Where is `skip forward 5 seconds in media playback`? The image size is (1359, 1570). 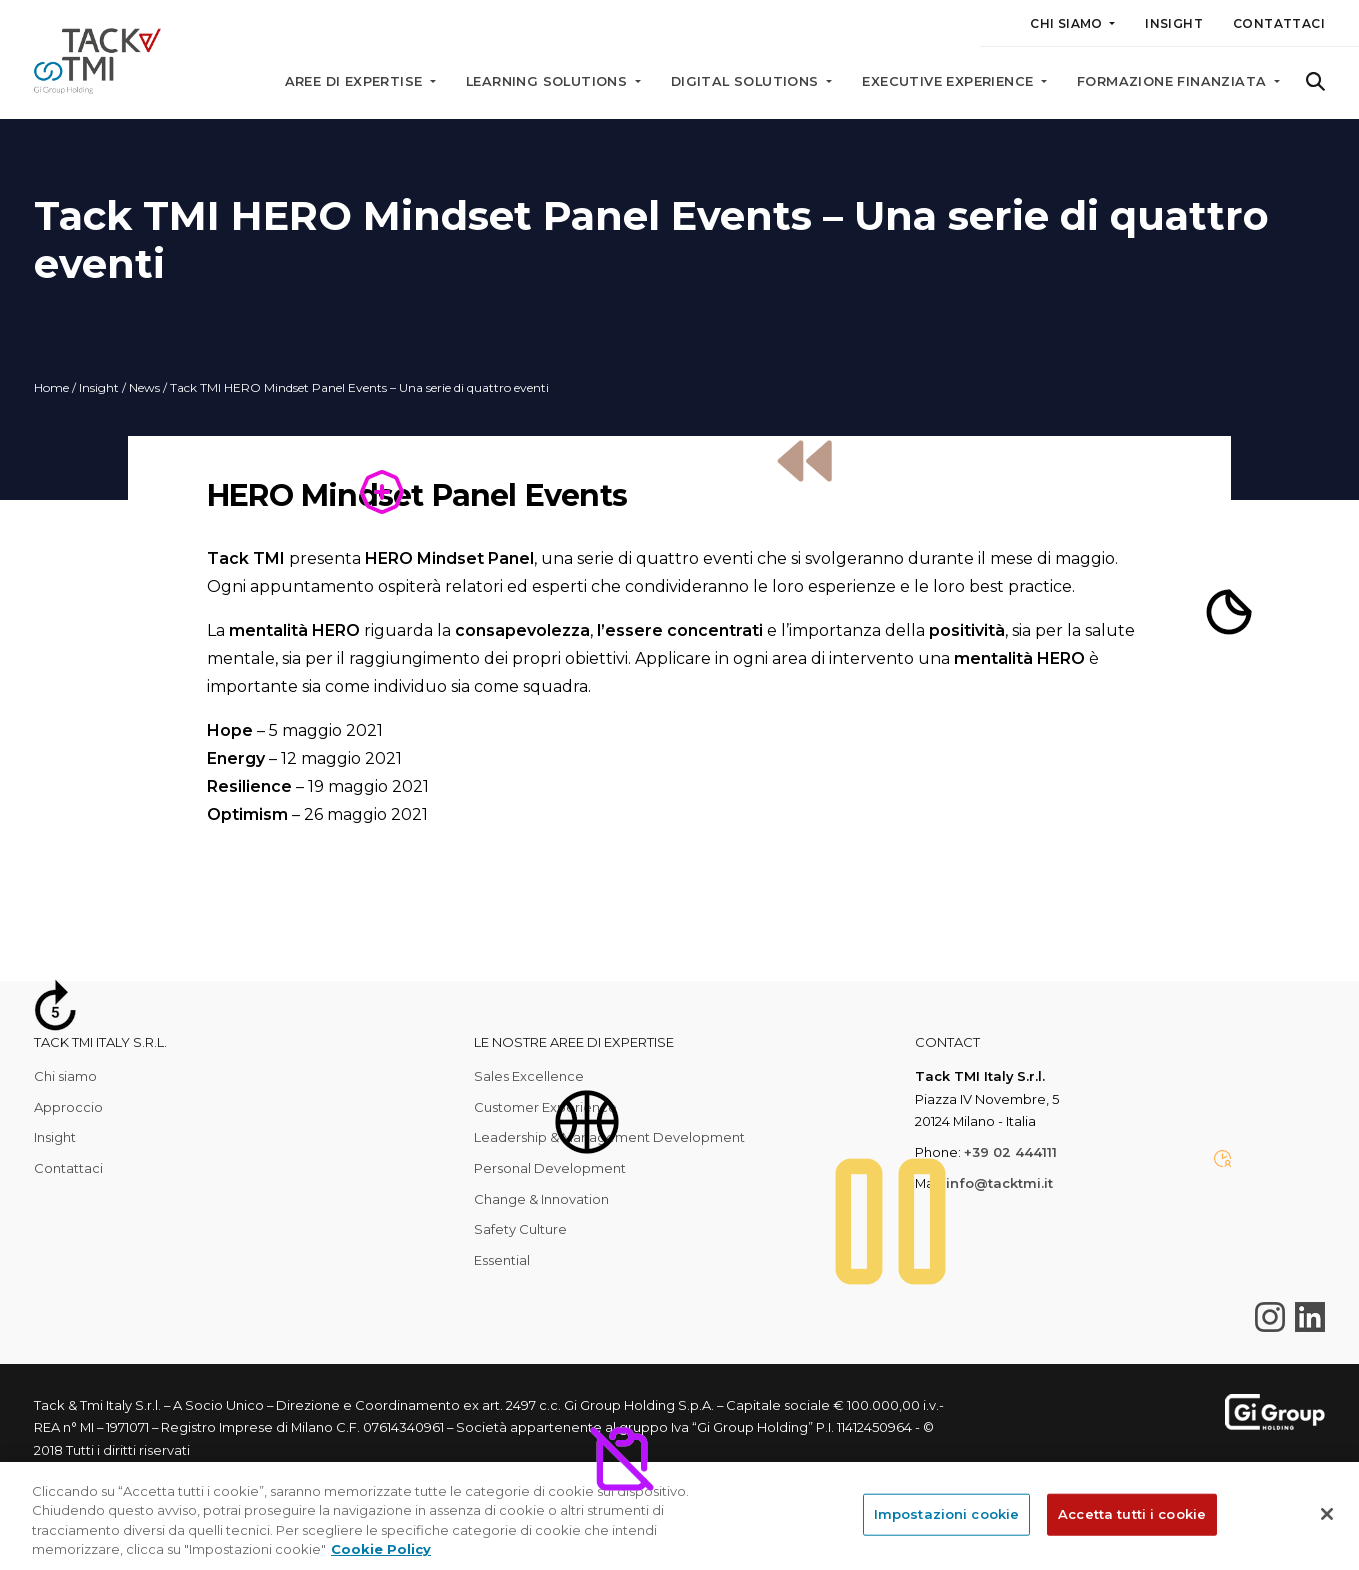
skip forward 5 seconds in media playback is located at coordinates (55, 1007).